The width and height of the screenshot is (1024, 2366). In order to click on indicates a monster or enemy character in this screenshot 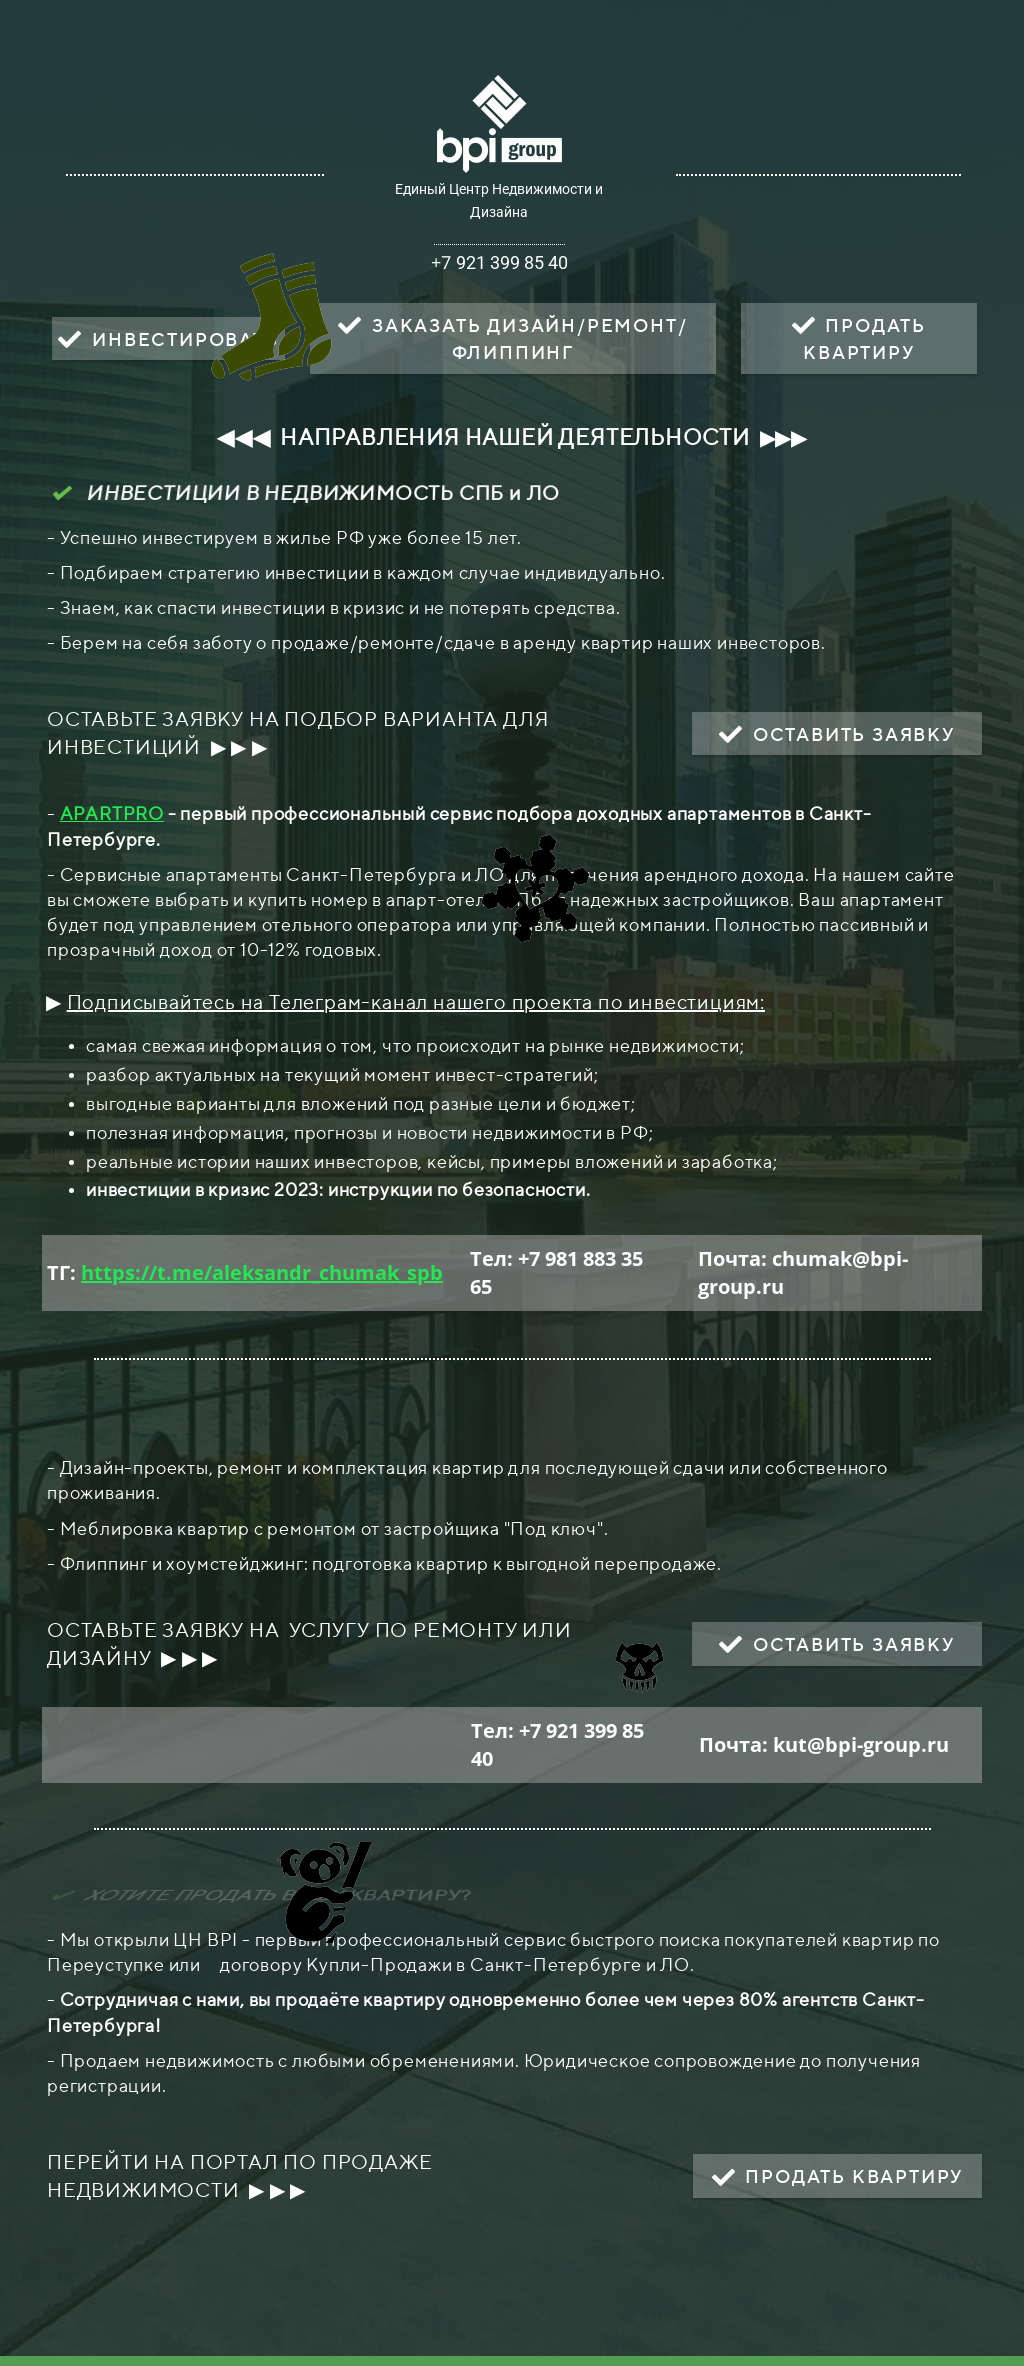, I will do `click(639, 1666)`.